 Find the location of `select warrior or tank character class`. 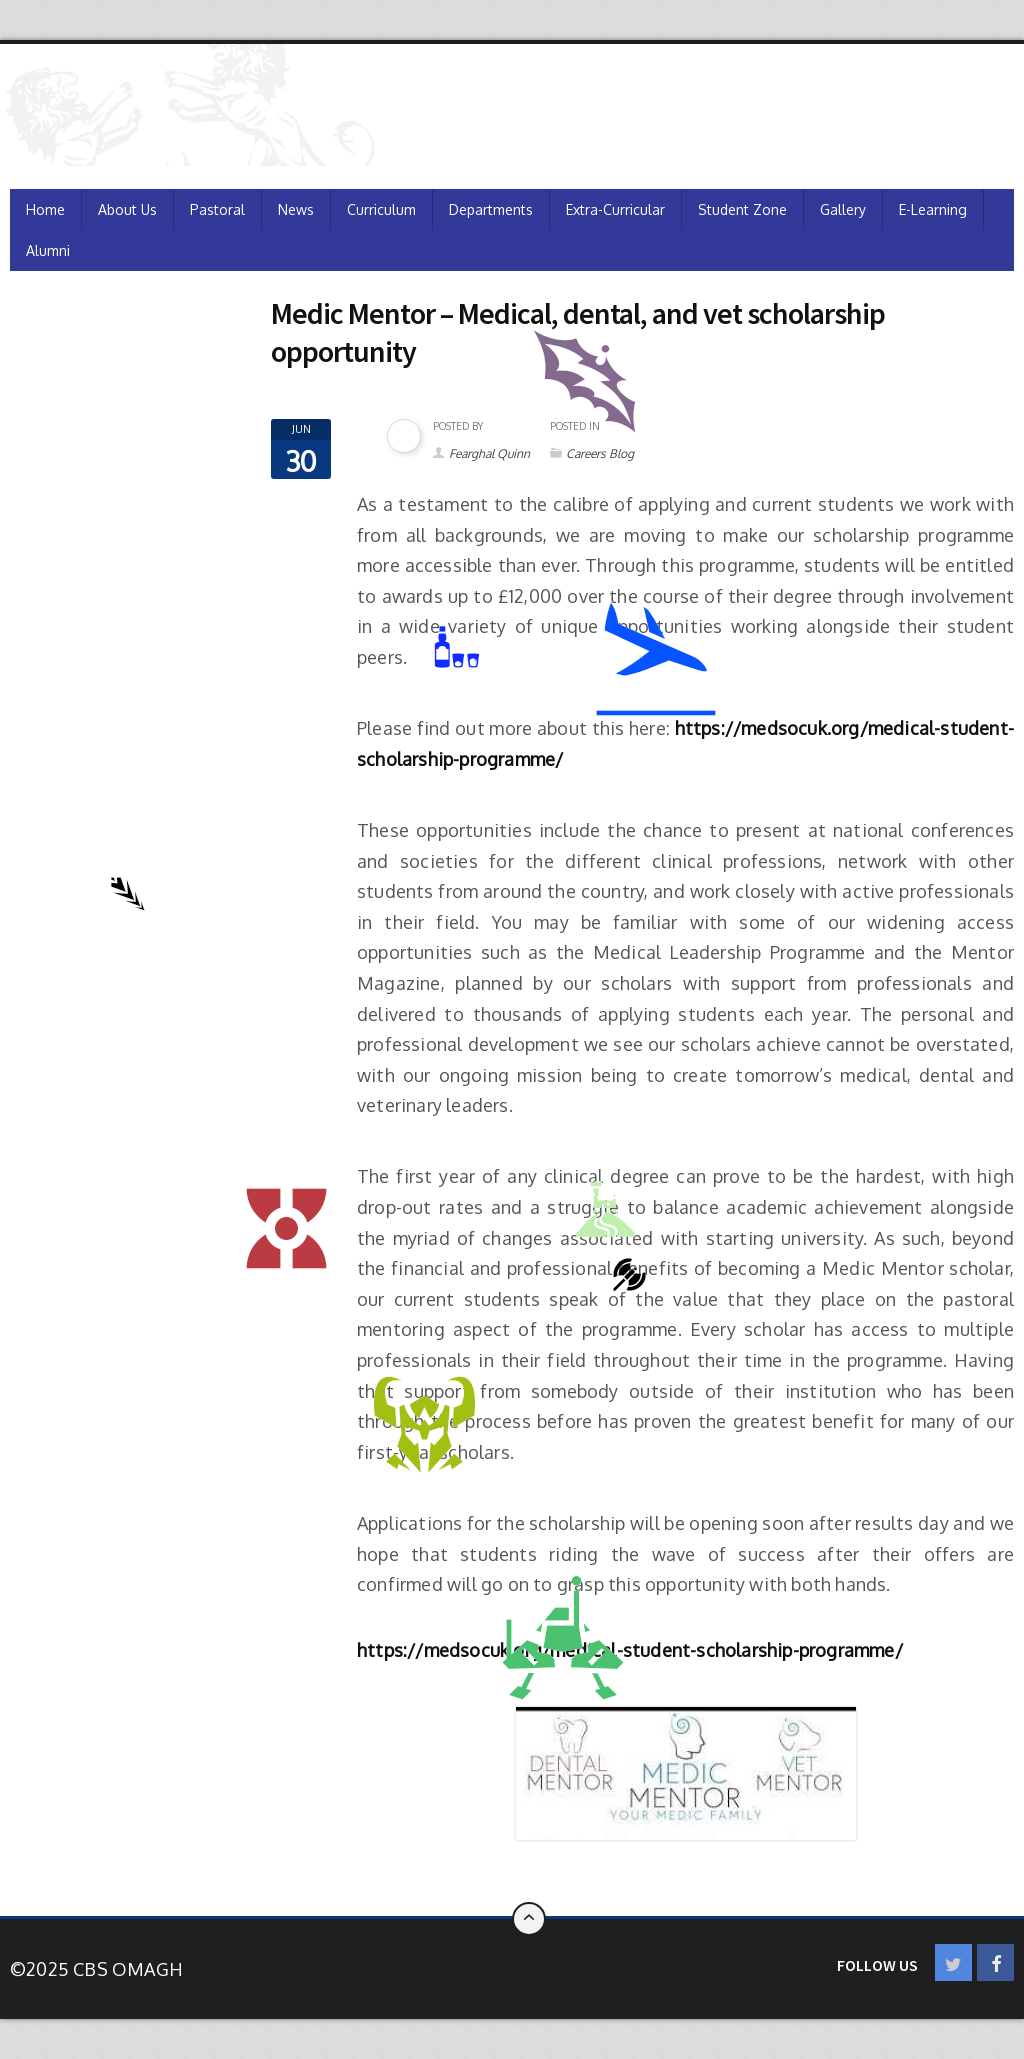

select warrior or tank character class is located at coordinates (424, 1423).